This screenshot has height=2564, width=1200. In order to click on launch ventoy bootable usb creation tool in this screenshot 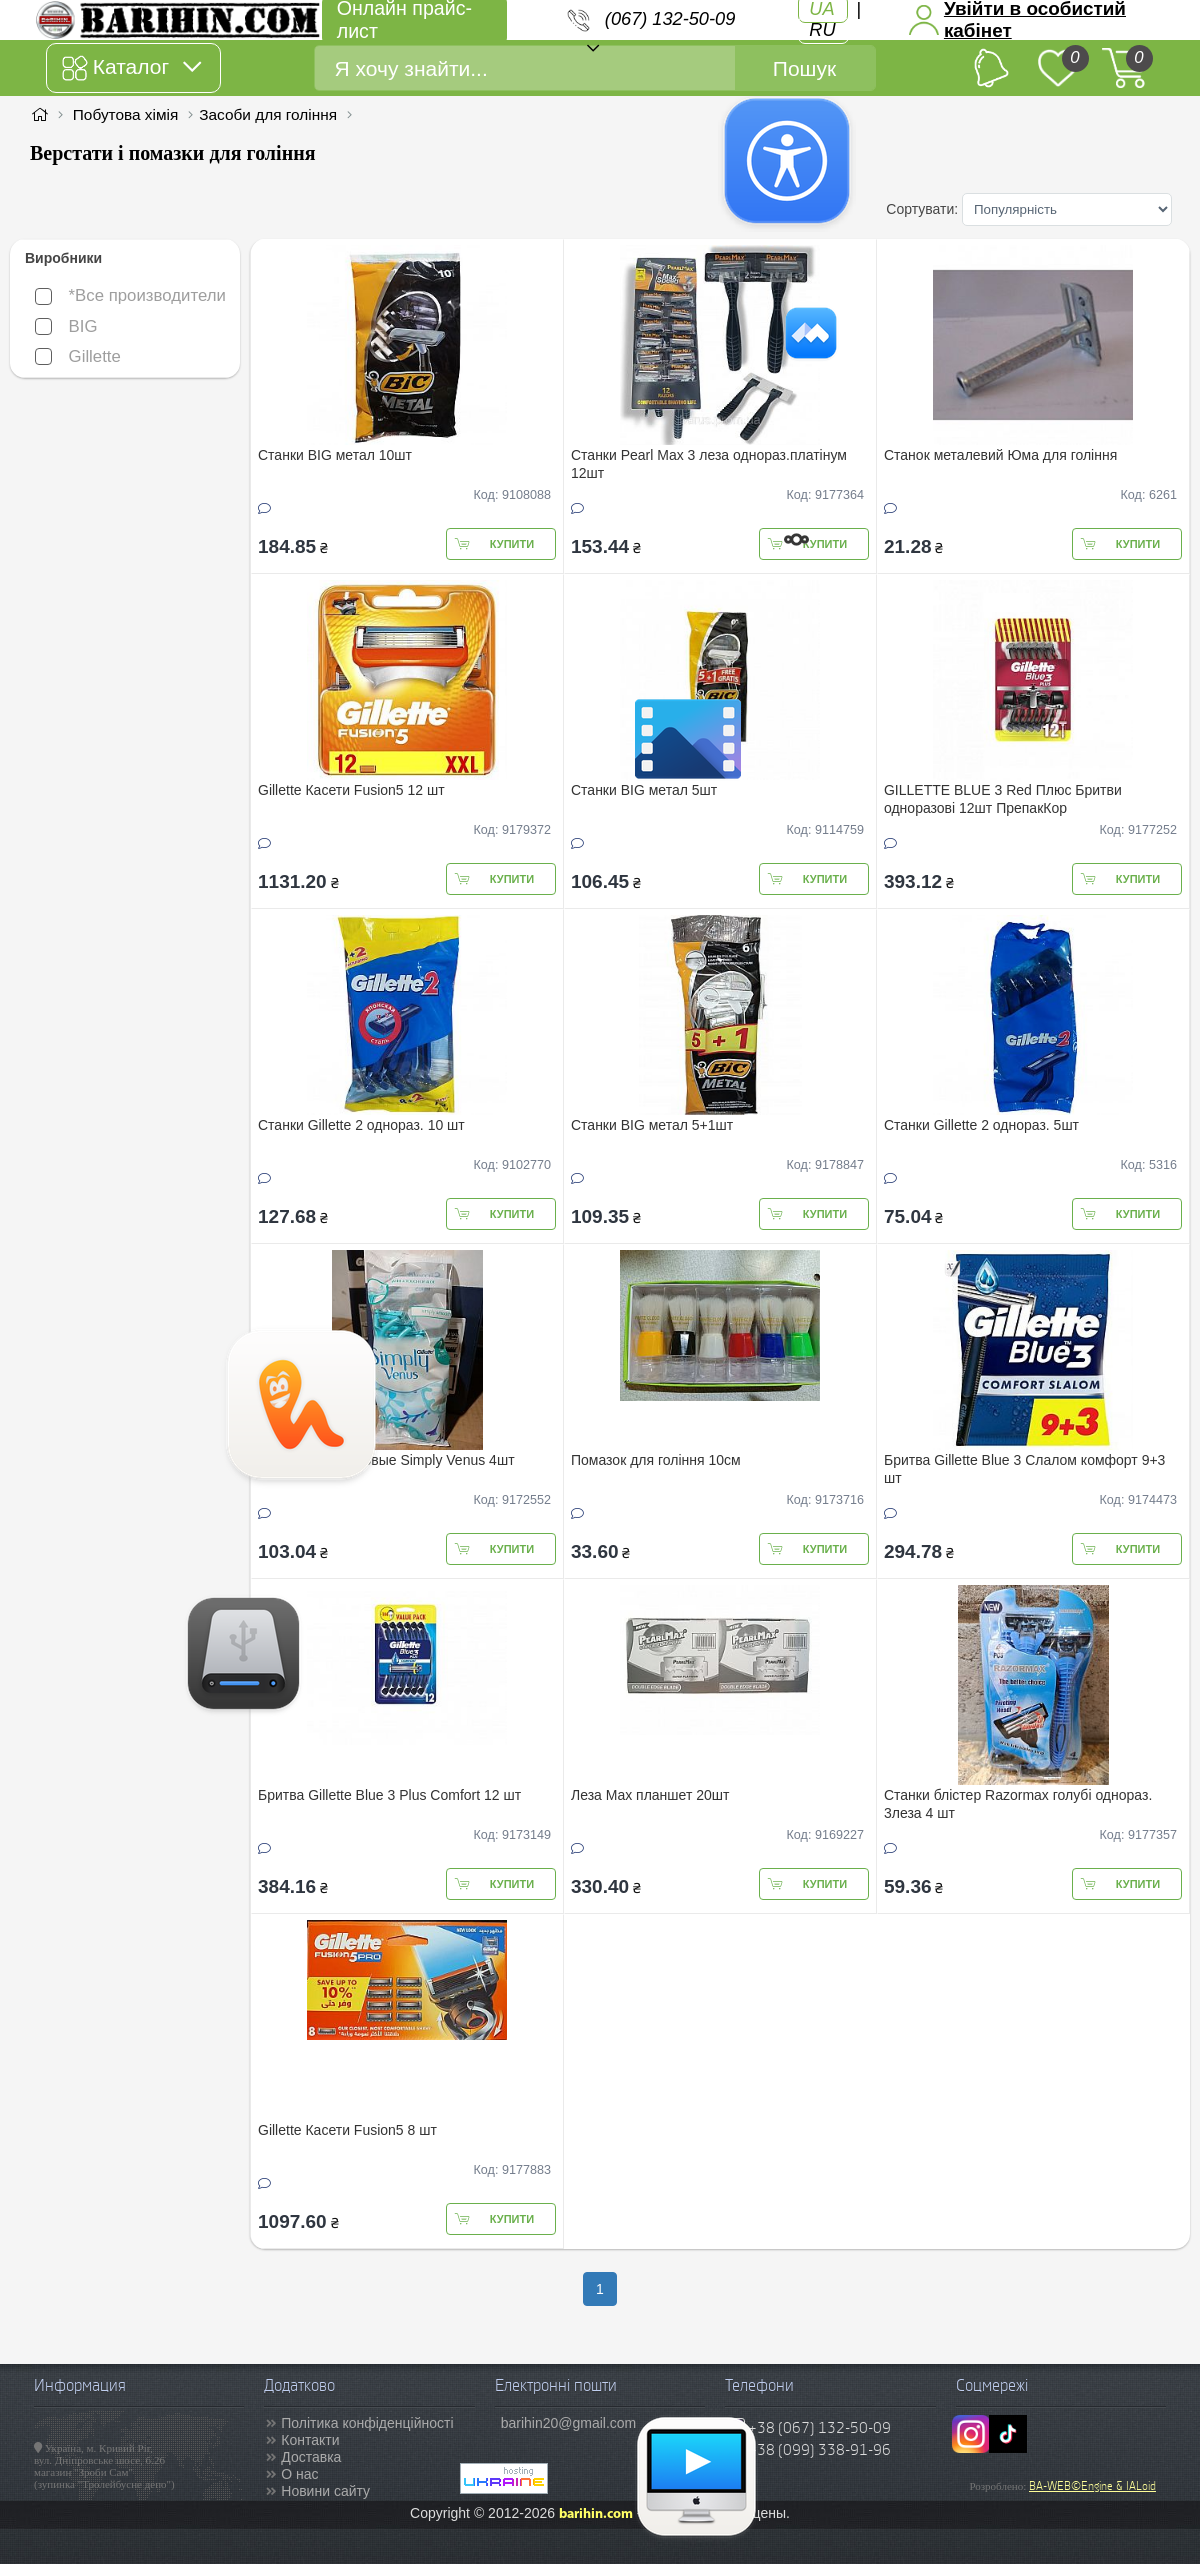, I will do `click(243, 1653)`.